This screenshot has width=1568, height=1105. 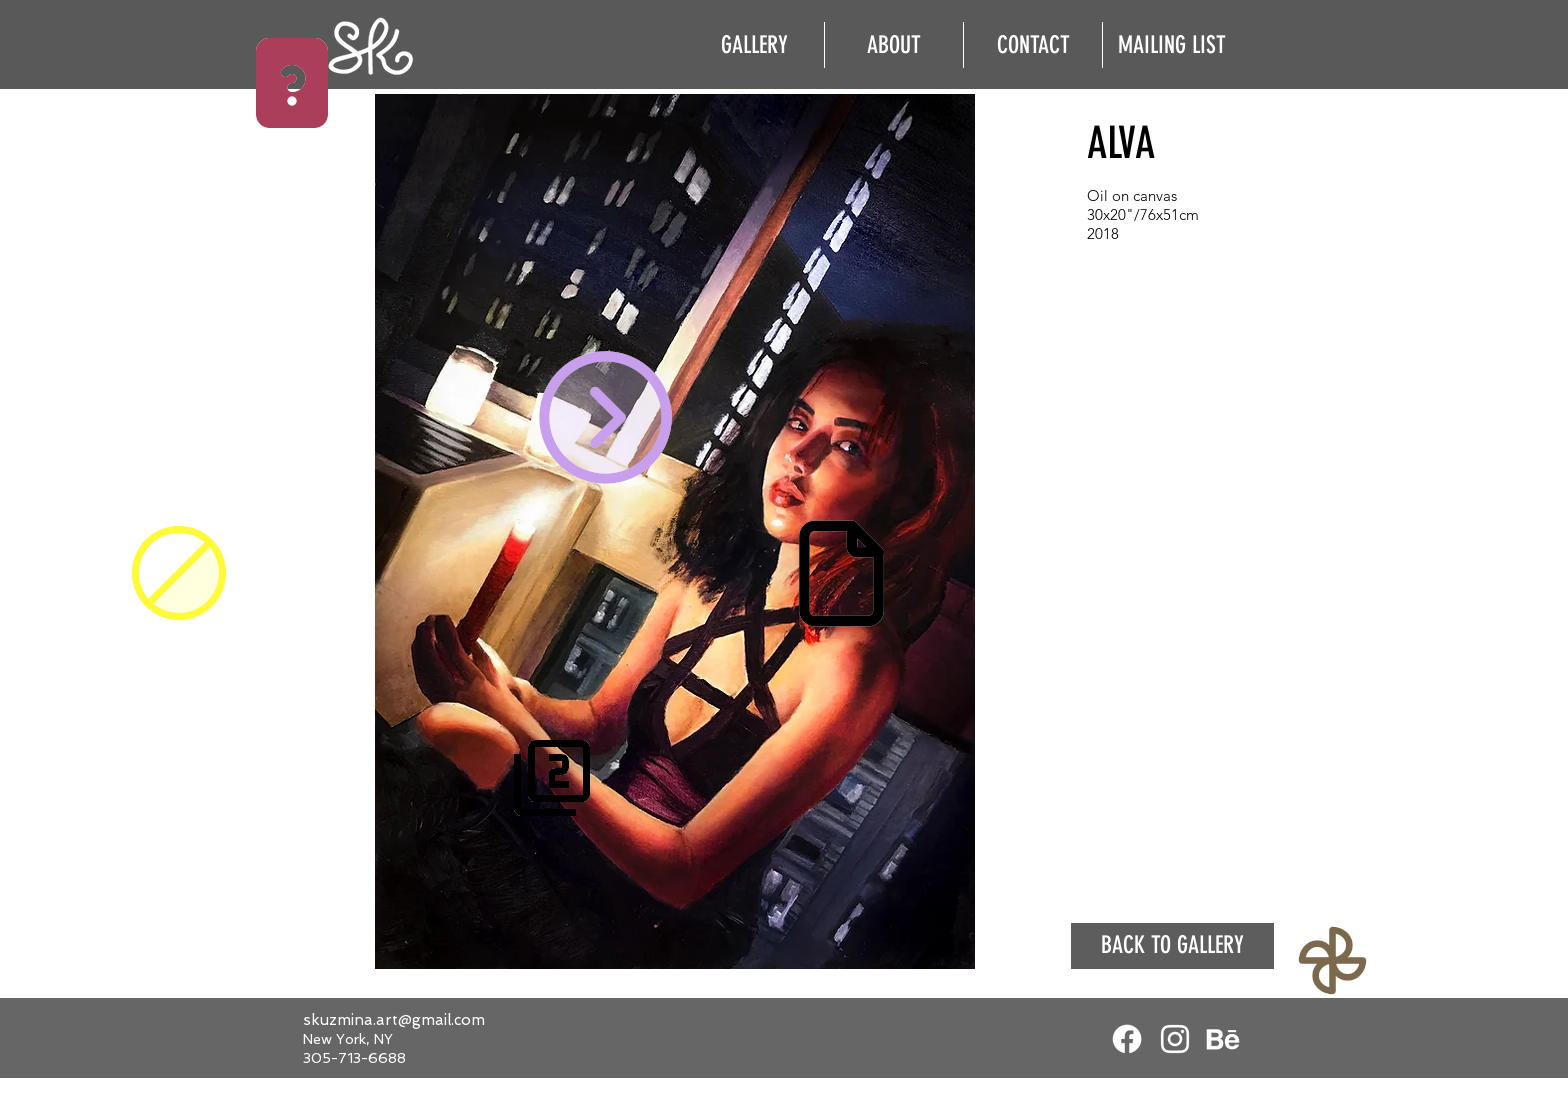 I want to click on go to next item or screen, so click(x=605, y=417).